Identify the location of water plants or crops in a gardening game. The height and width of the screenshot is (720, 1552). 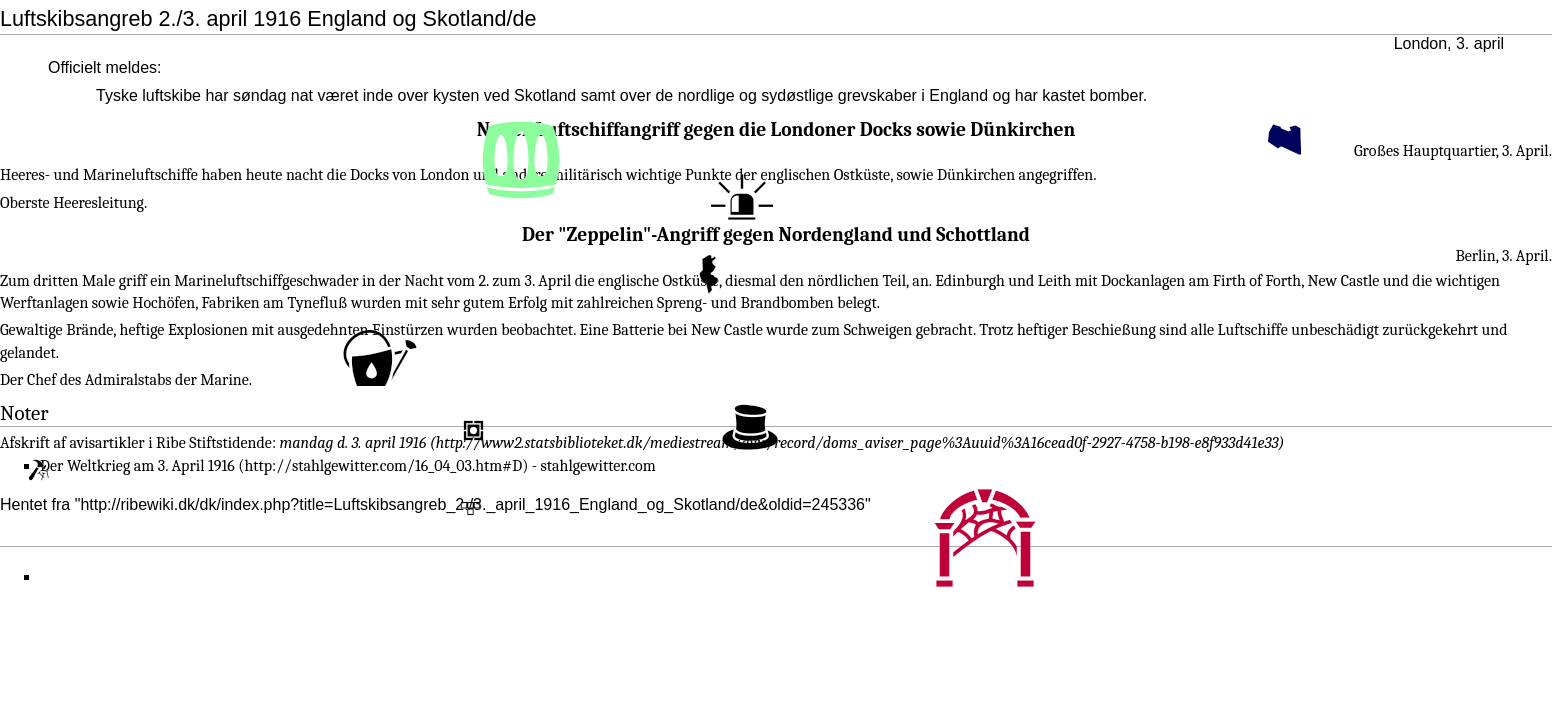
(380, 358).